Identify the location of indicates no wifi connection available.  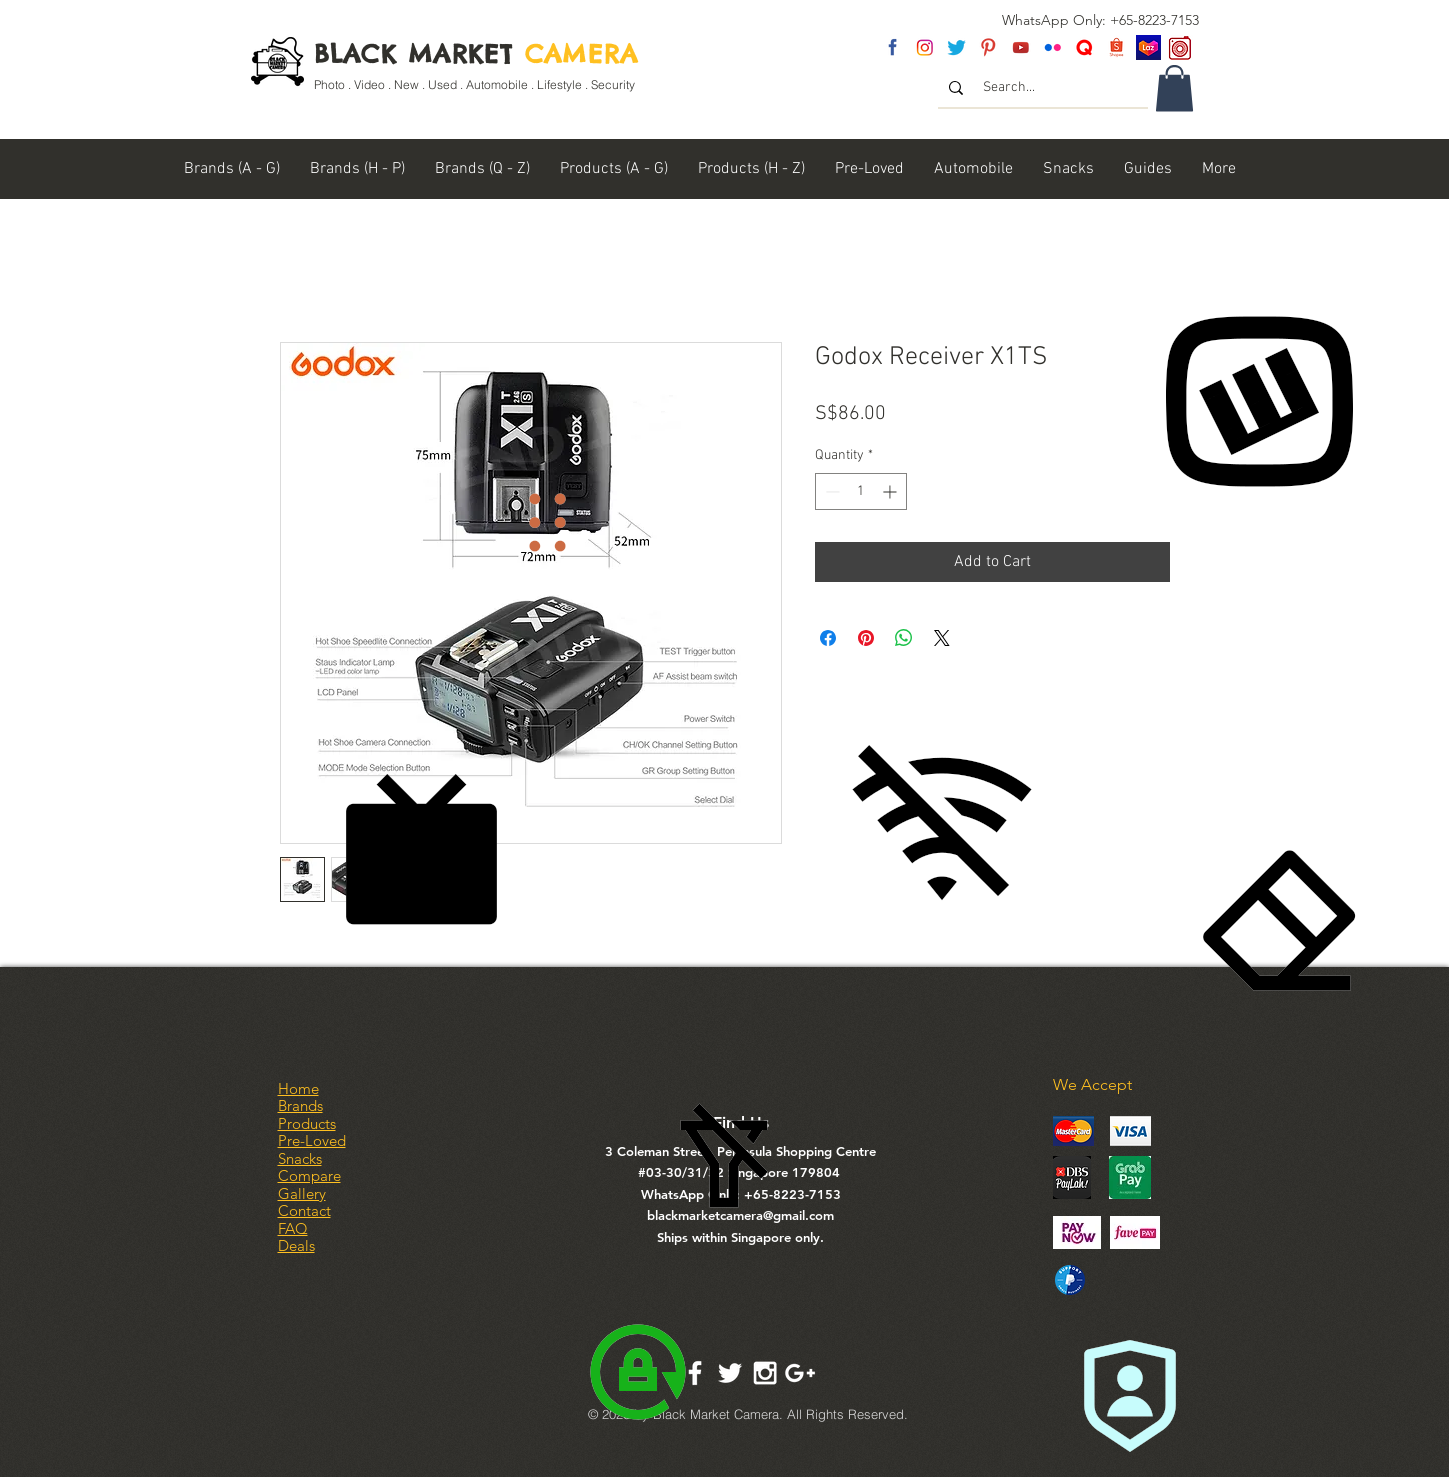
(942, 829).